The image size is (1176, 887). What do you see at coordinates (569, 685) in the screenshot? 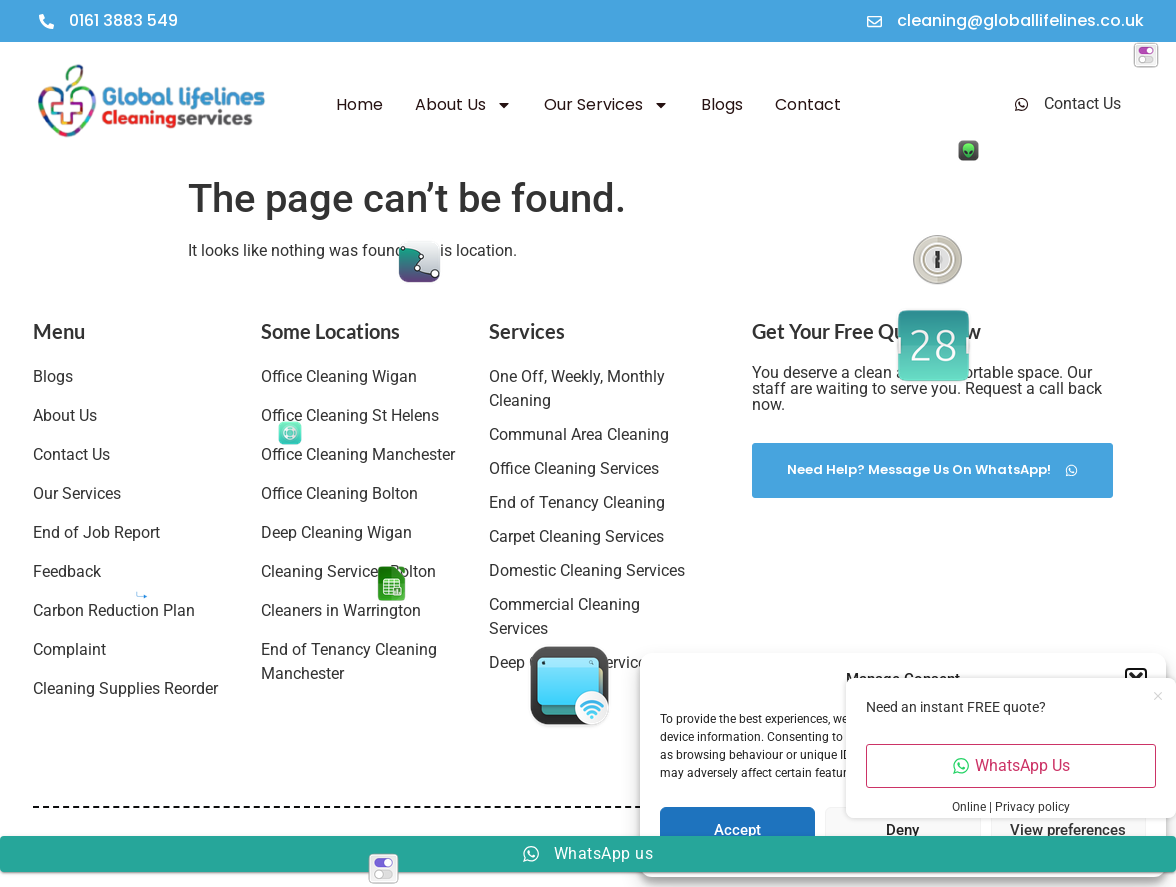
I see `open remote desktop app` at bounding box center [569, 685].